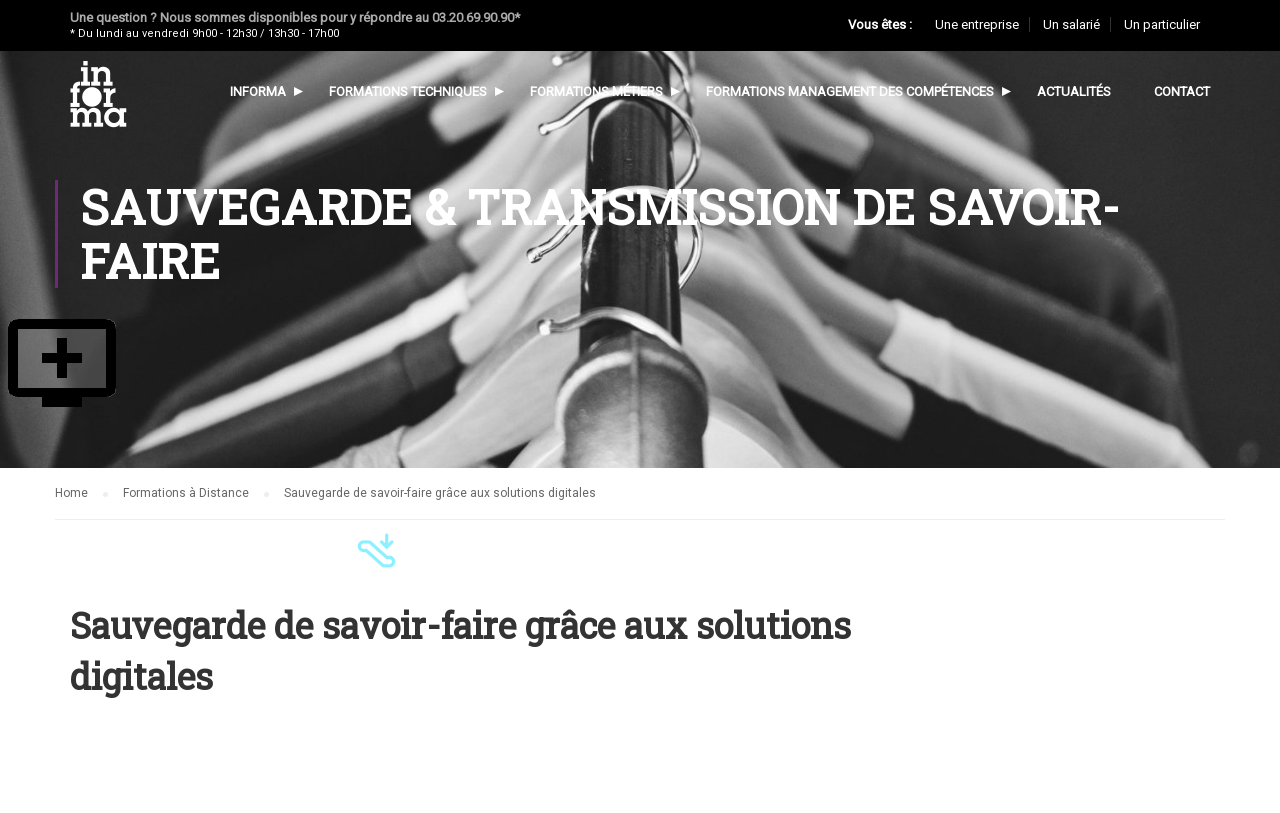 The width and height of the screenshot is (1280, 813). Describe the element at coordinates (62, 363) in the screenshot. I see `add video to watch queue` at that location.